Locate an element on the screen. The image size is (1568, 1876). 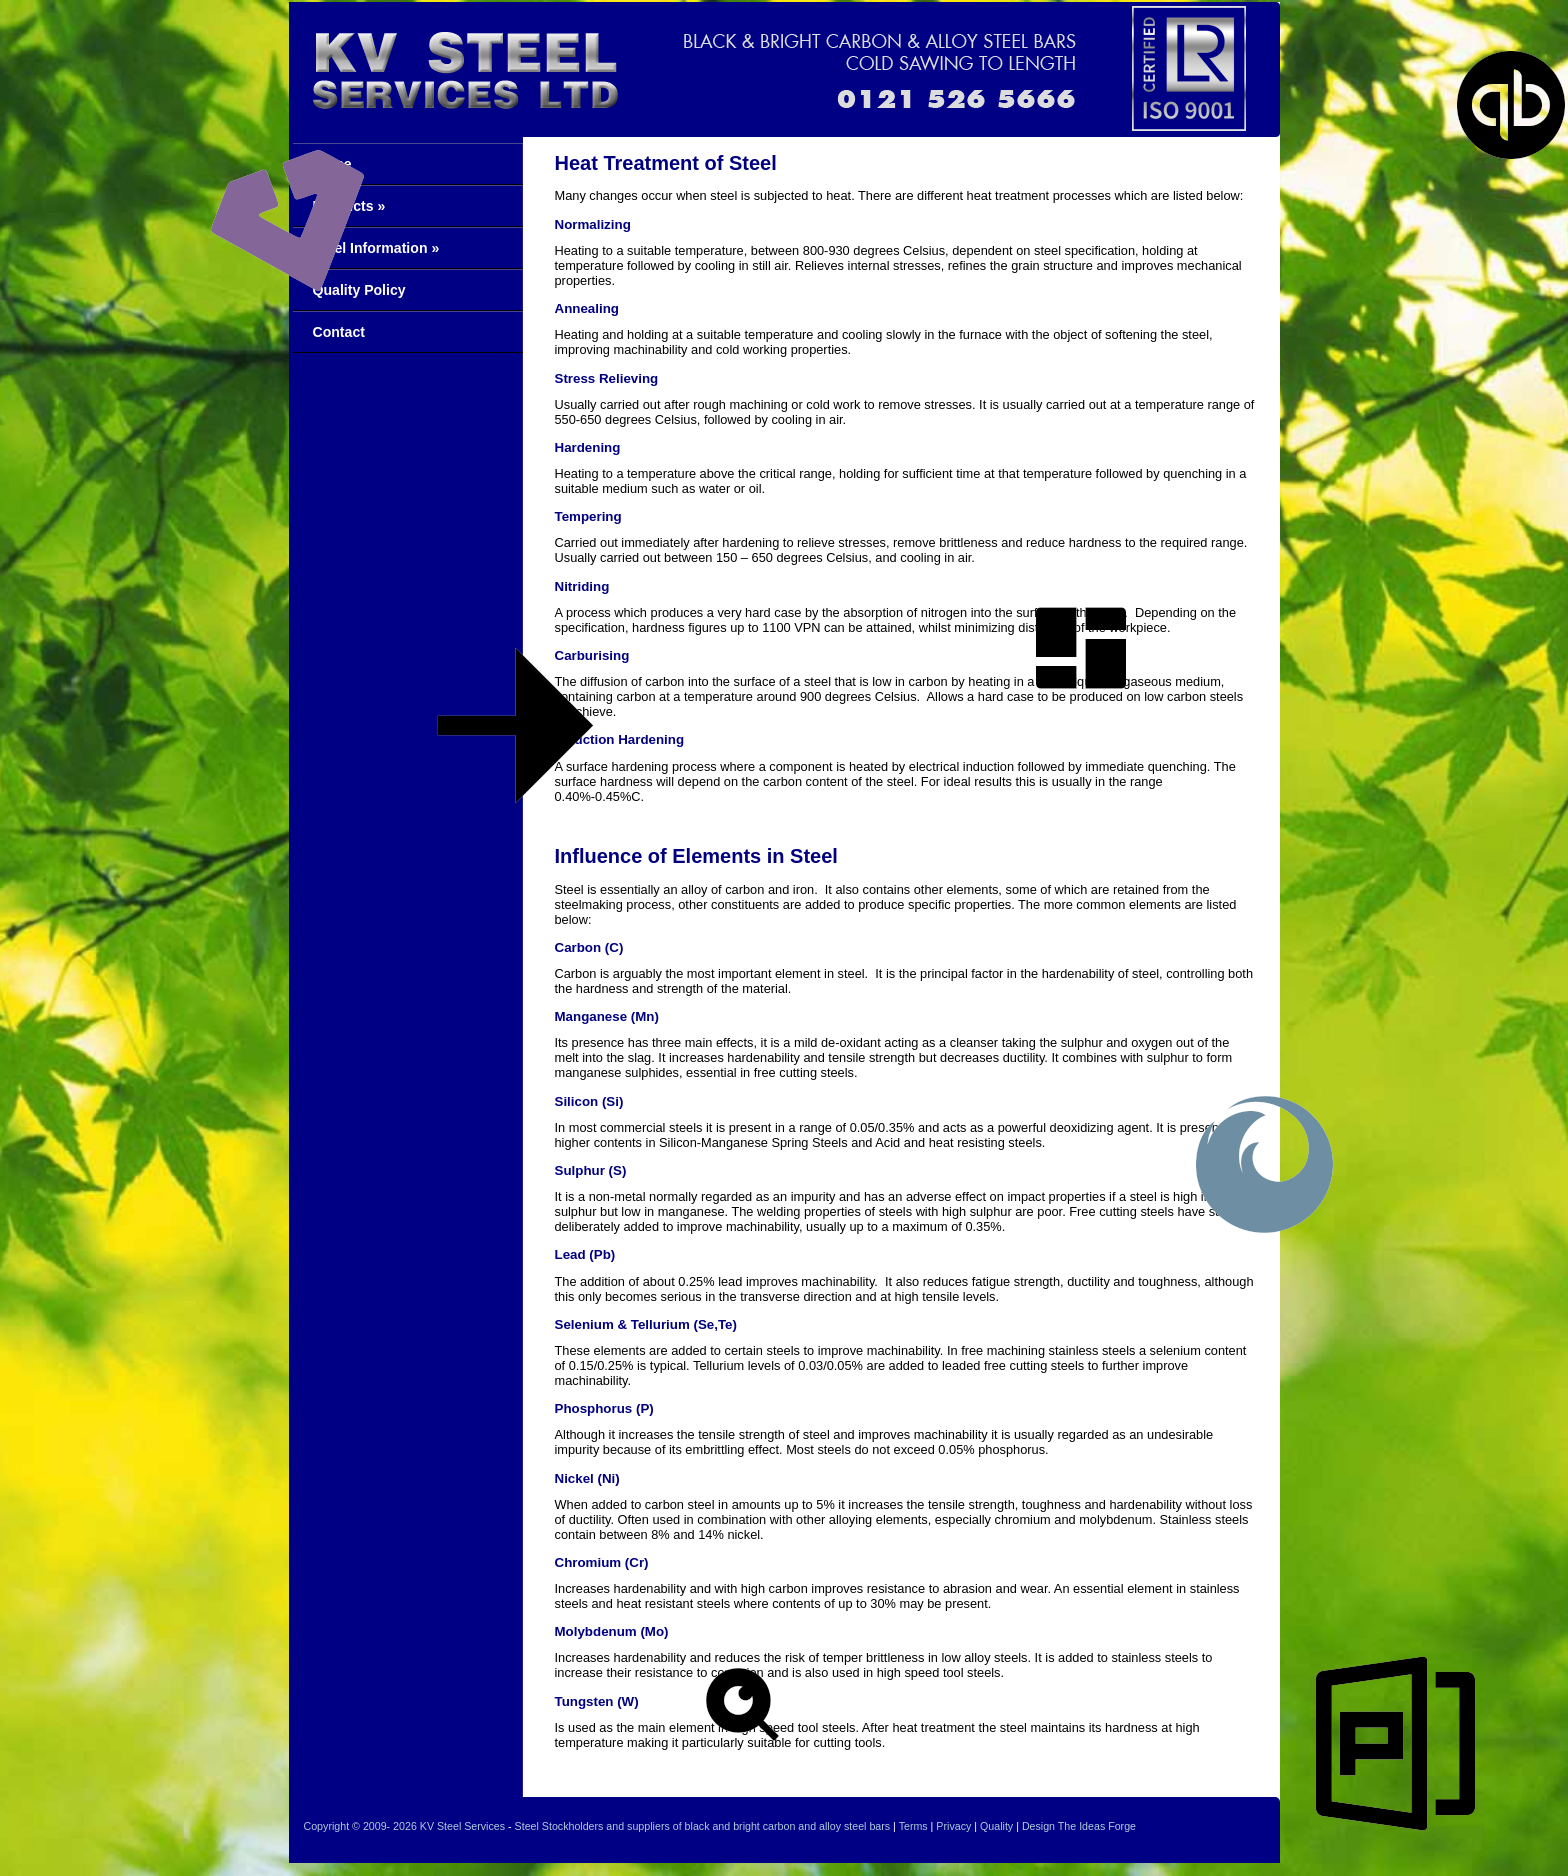
search with visual recognition is located at coordinates (742, 1704).